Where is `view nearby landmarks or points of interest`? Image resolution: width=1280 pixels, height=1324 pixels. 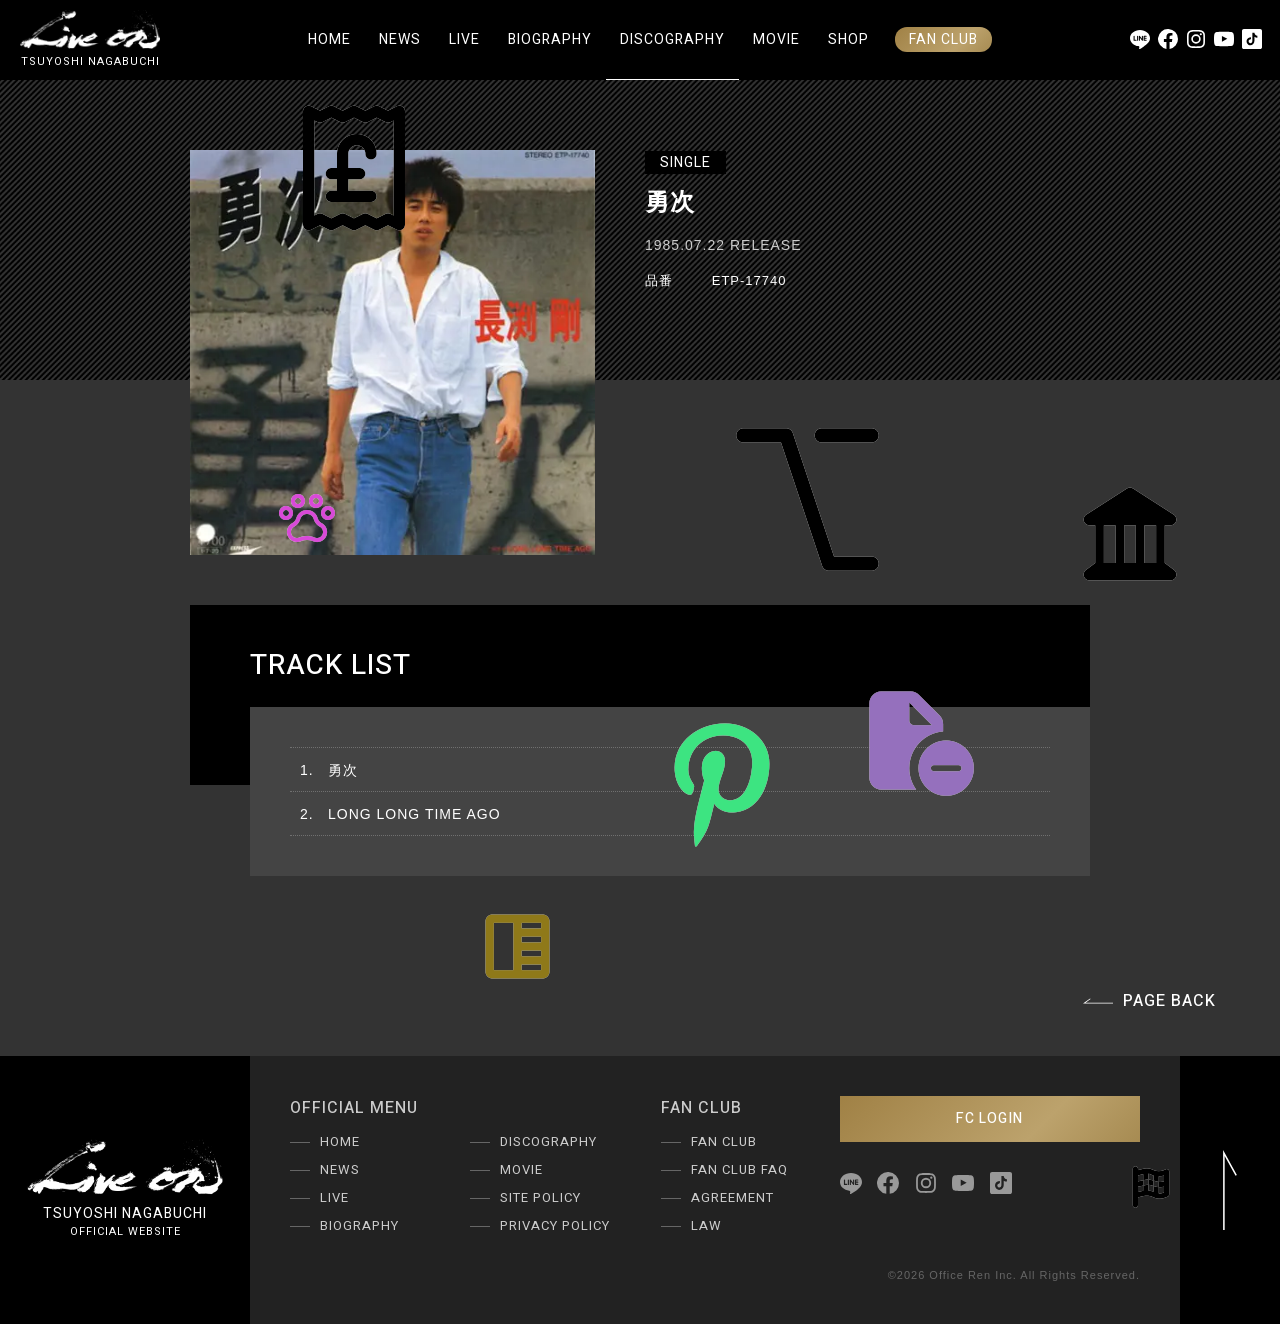
view nearby landmarks or points of interest is located at coordinates (1130, 534).